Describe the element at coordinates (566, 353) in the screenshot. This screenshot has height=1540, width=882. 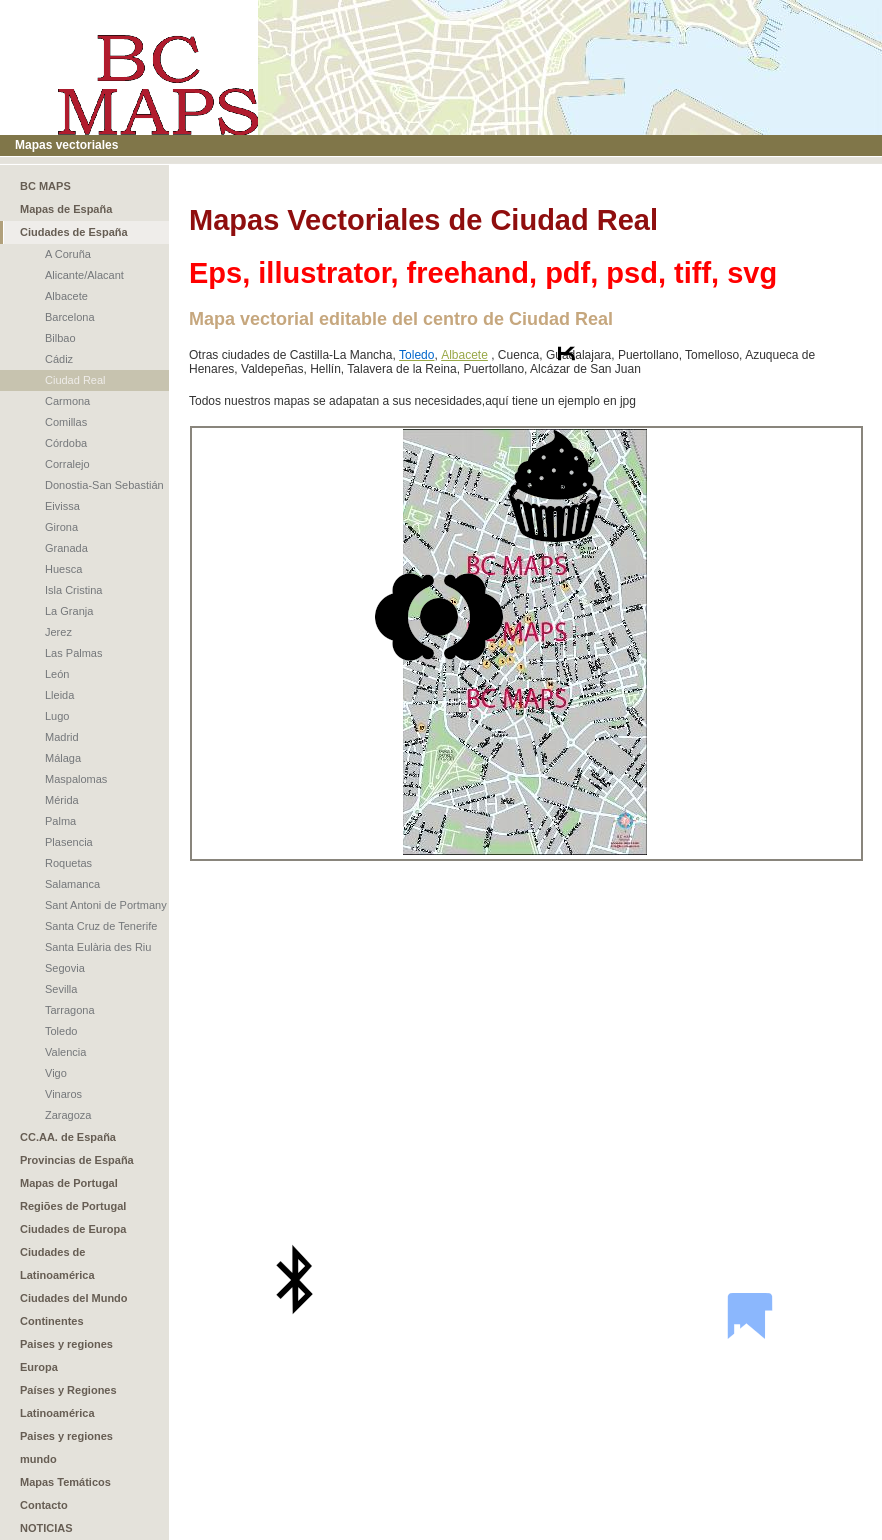
I see `keenetic brand logo` at that location.